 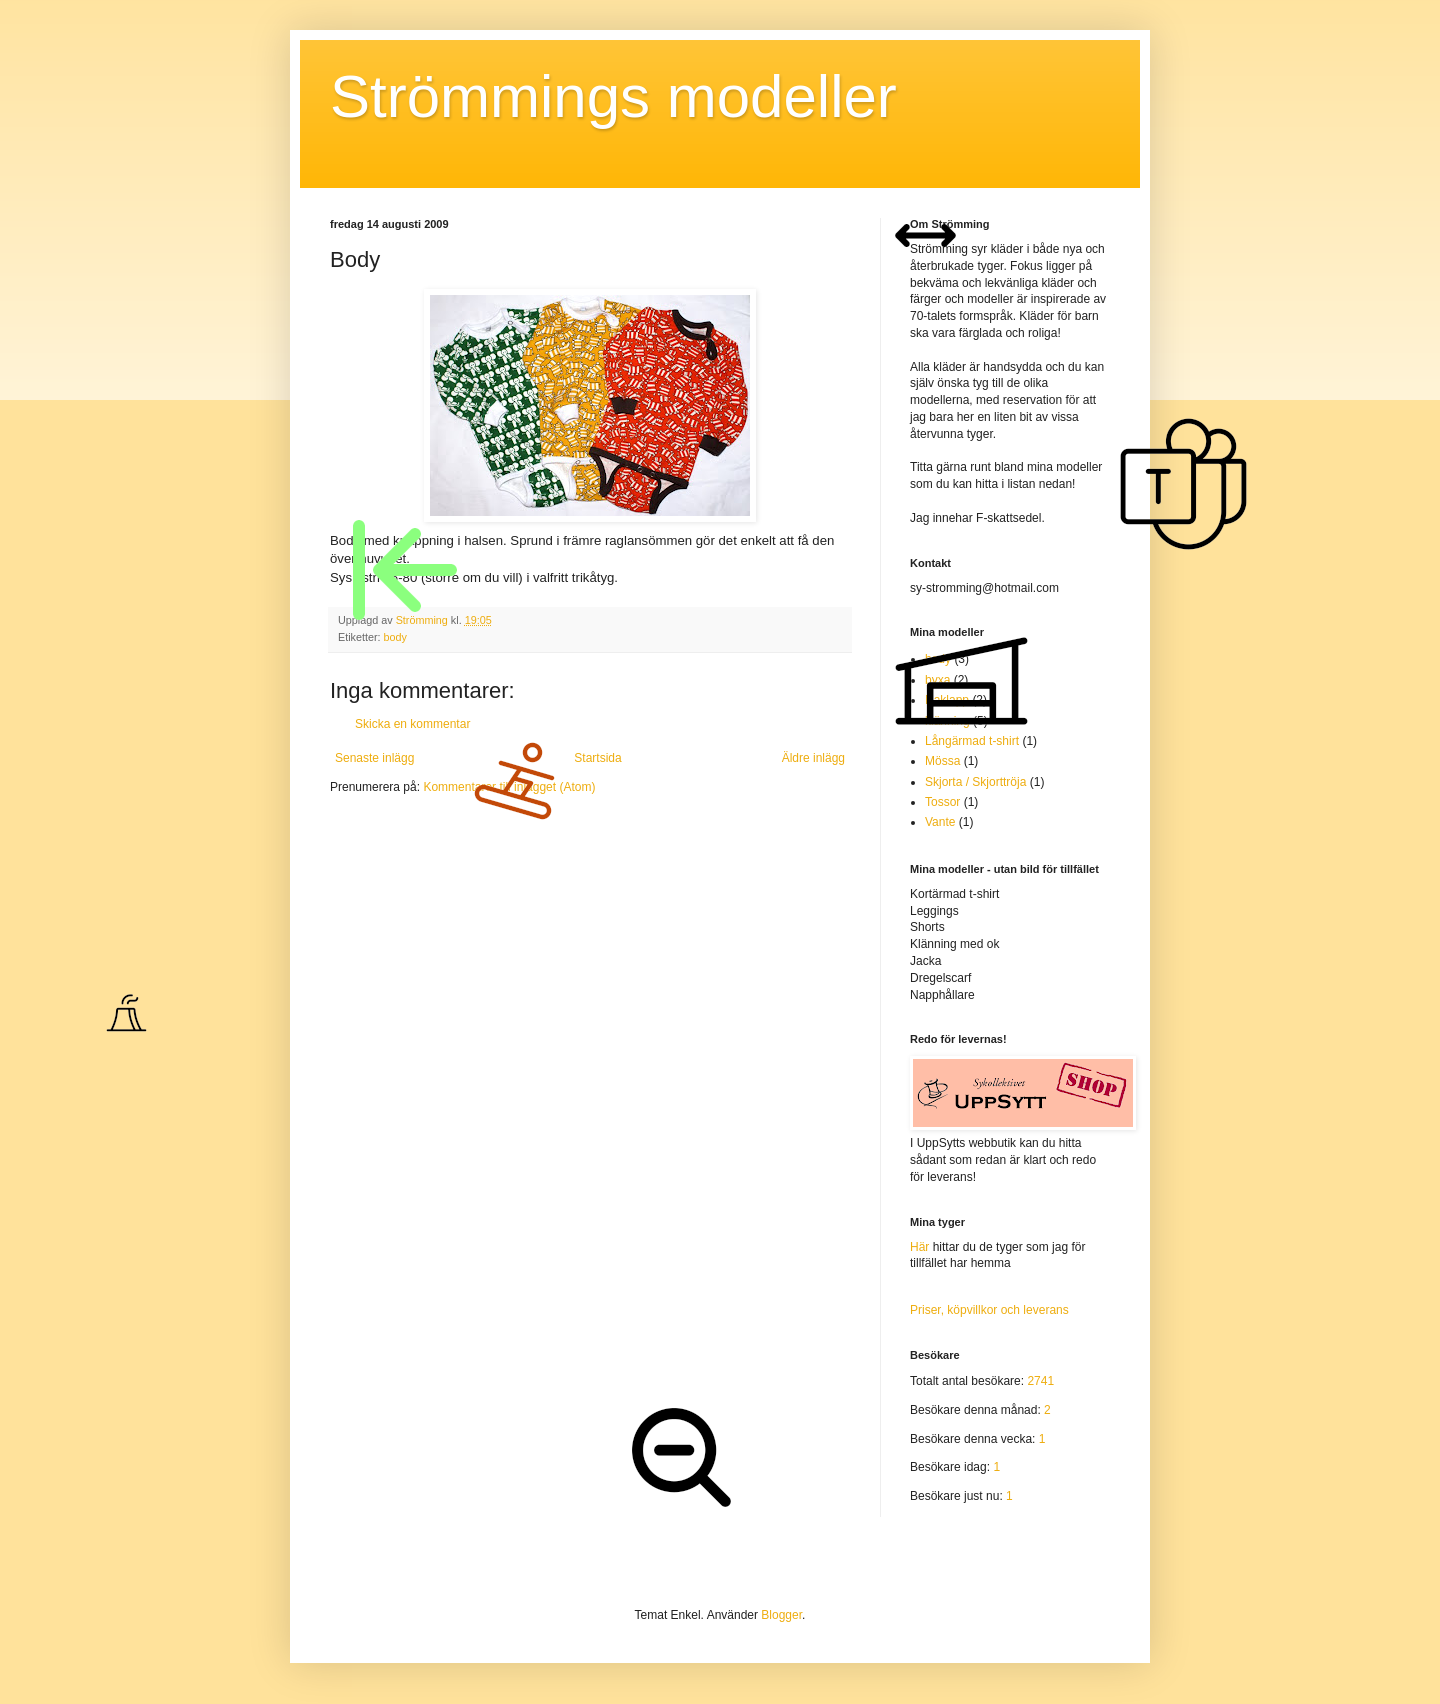 What do you see at coordinates (1183, 486) in the screenshot?
I see `open Microsoft Teams` at bounding box center [1183, 486].